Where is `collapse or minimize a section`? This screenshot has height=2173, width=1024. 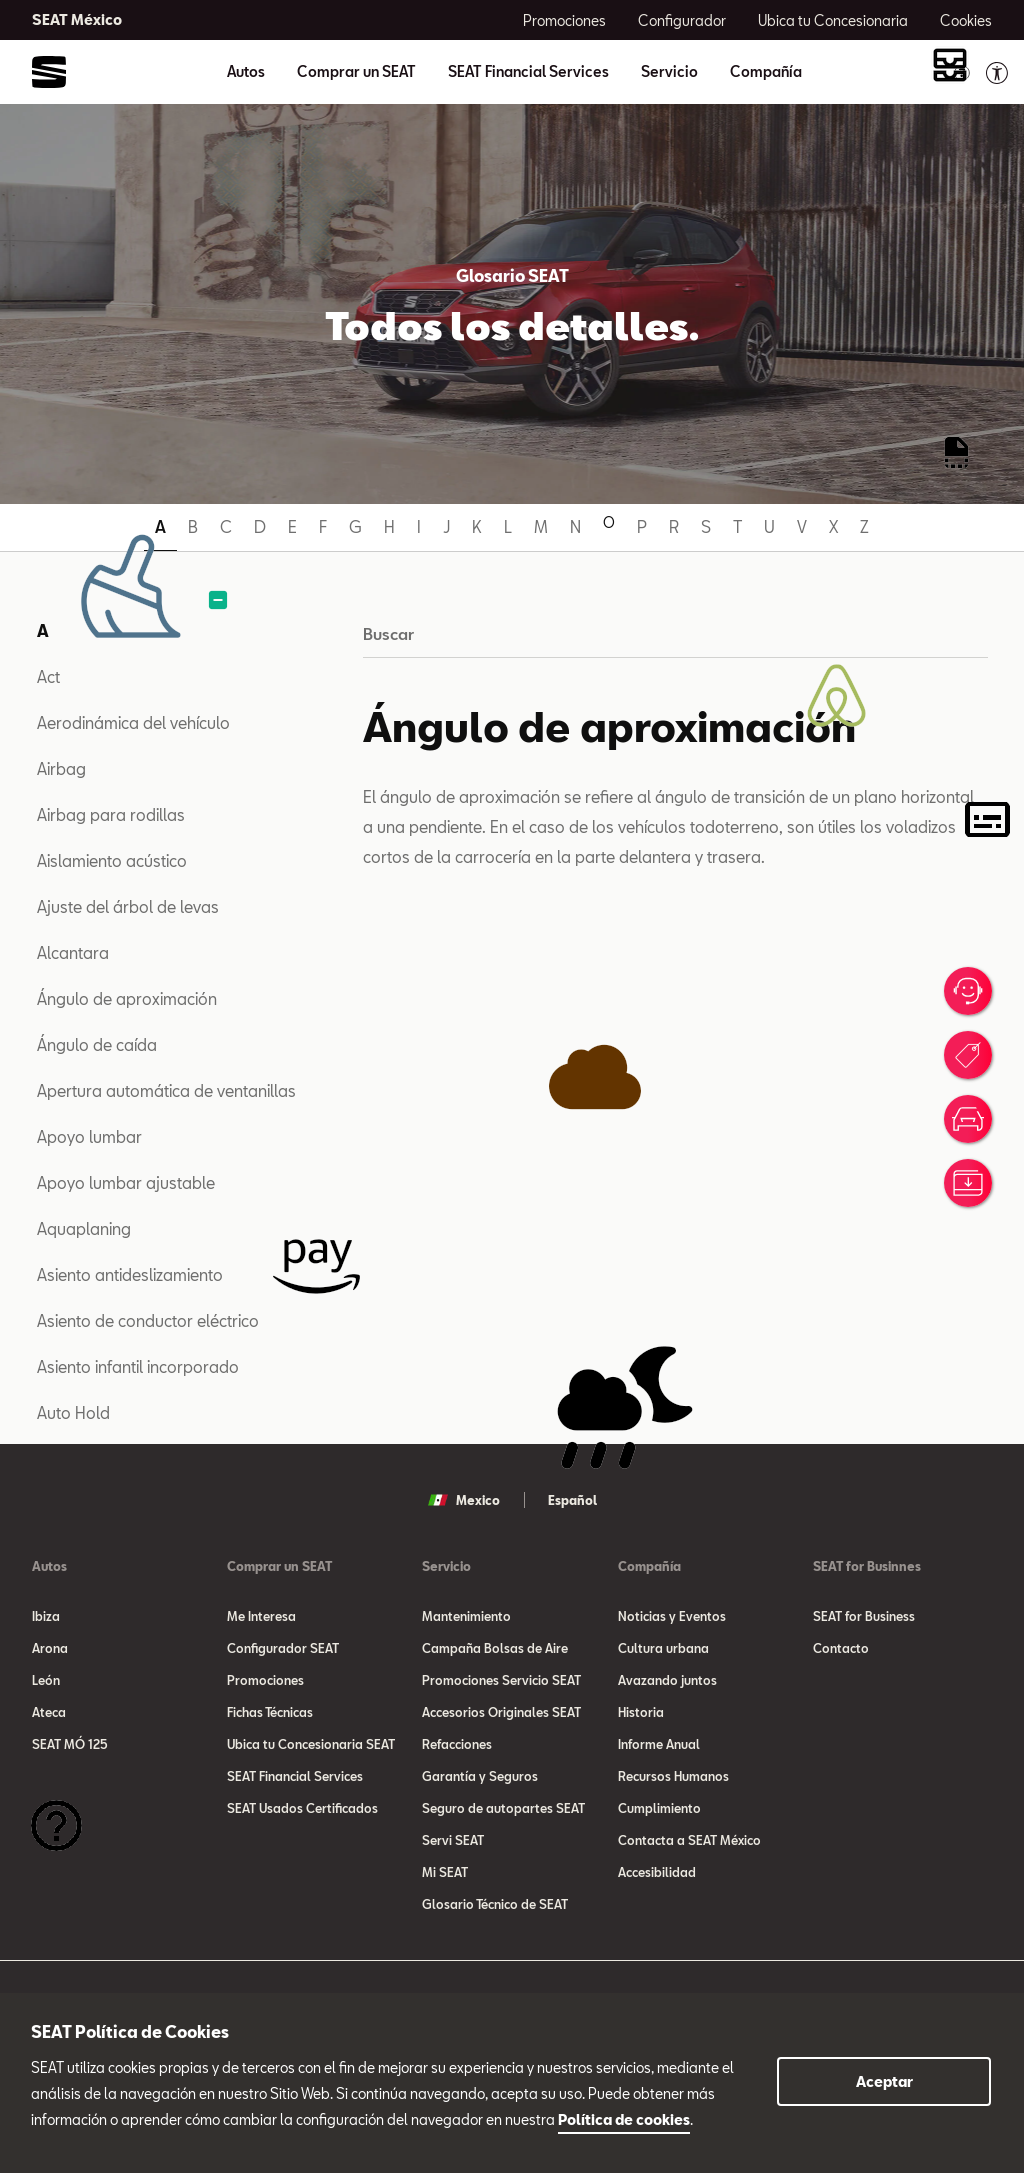
collapse or minimize a section is located at coordinates (218, 600).